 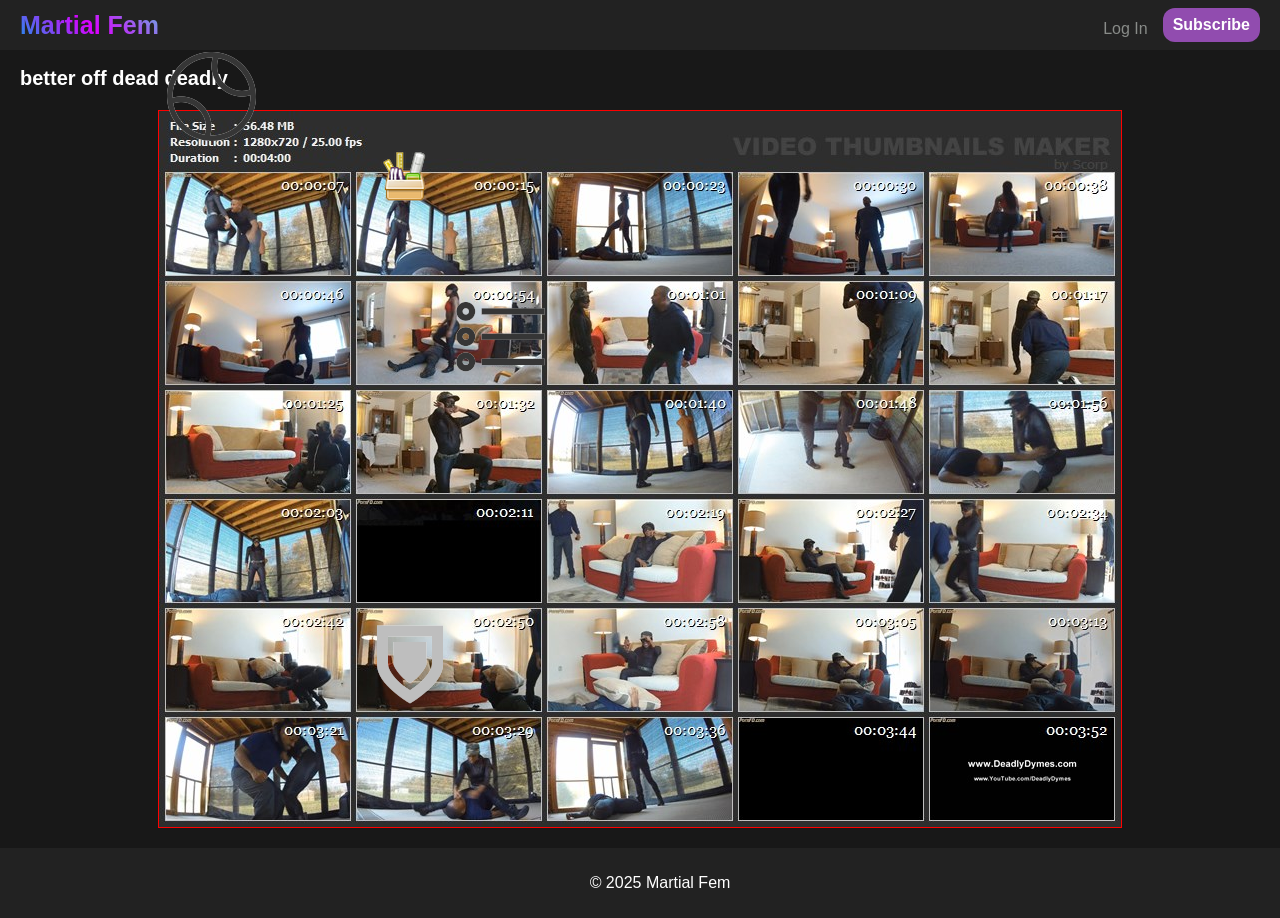 What do you see at coordinates (211, 96) in the screenshot?
I see `access sports and activities emoji category` at bounding box center [211, 96].